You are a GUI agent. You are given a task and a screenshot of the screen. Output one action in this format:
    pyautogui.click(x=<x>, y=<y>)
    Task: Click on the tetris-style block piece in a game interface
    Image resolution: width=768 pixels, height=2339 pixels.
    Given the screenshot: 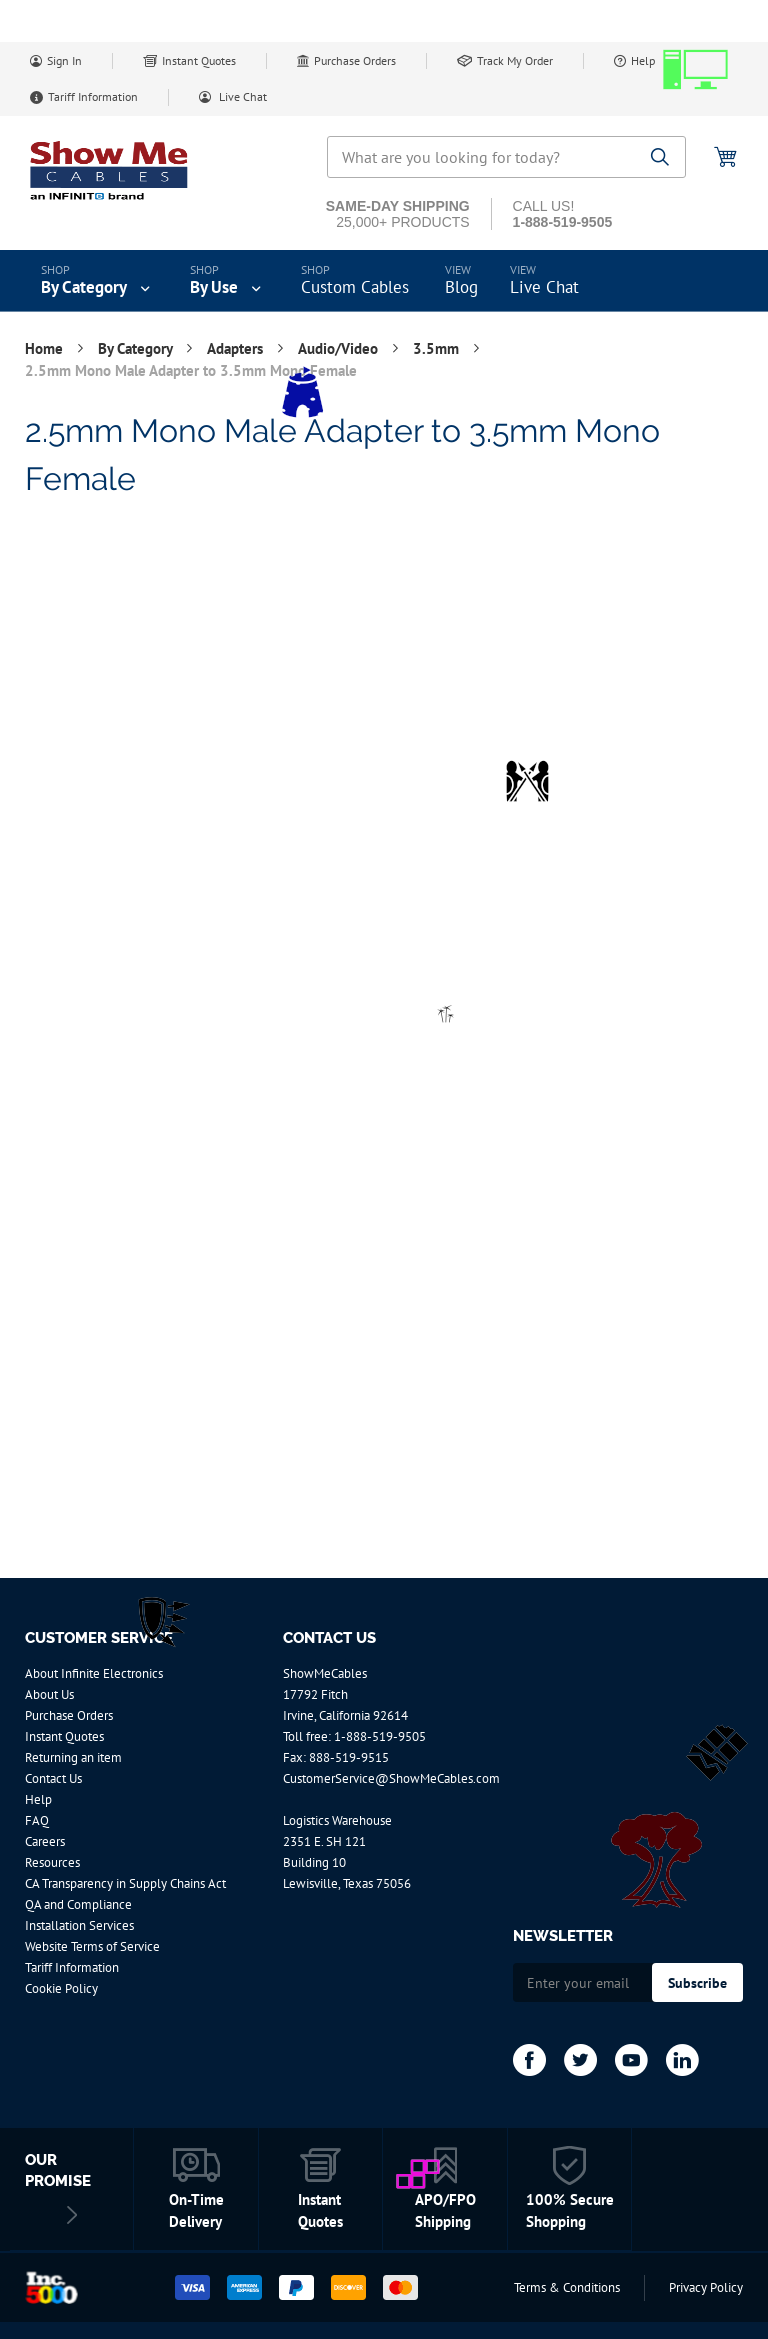 What is the action you would take?
    pyautogui.click(x=418, y=2174)
    